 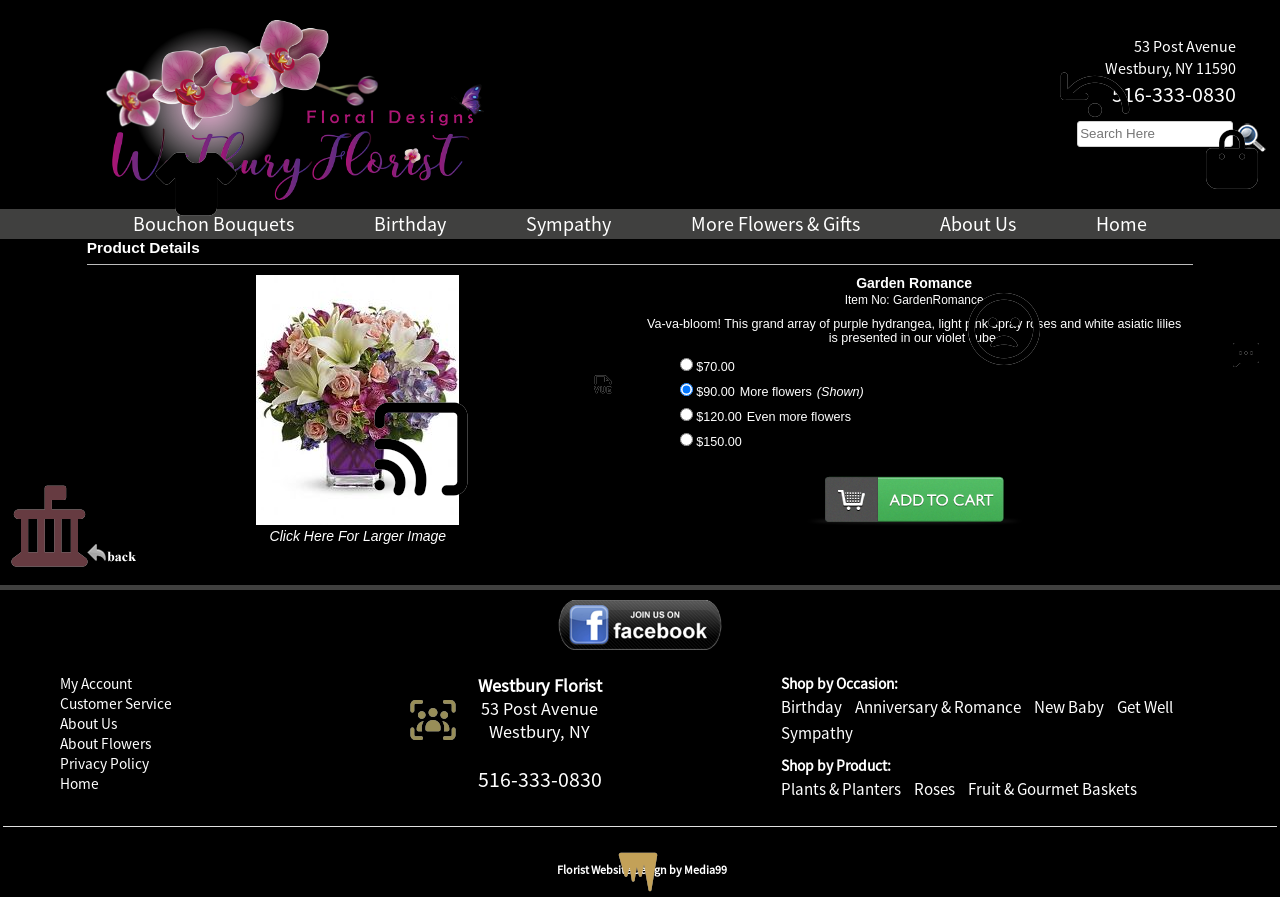 What do you see at coordinates (1004, 329) in the screenshot?
I see `indicates negative feedback or dissatisfaction` at bounding box center [1004, 329].